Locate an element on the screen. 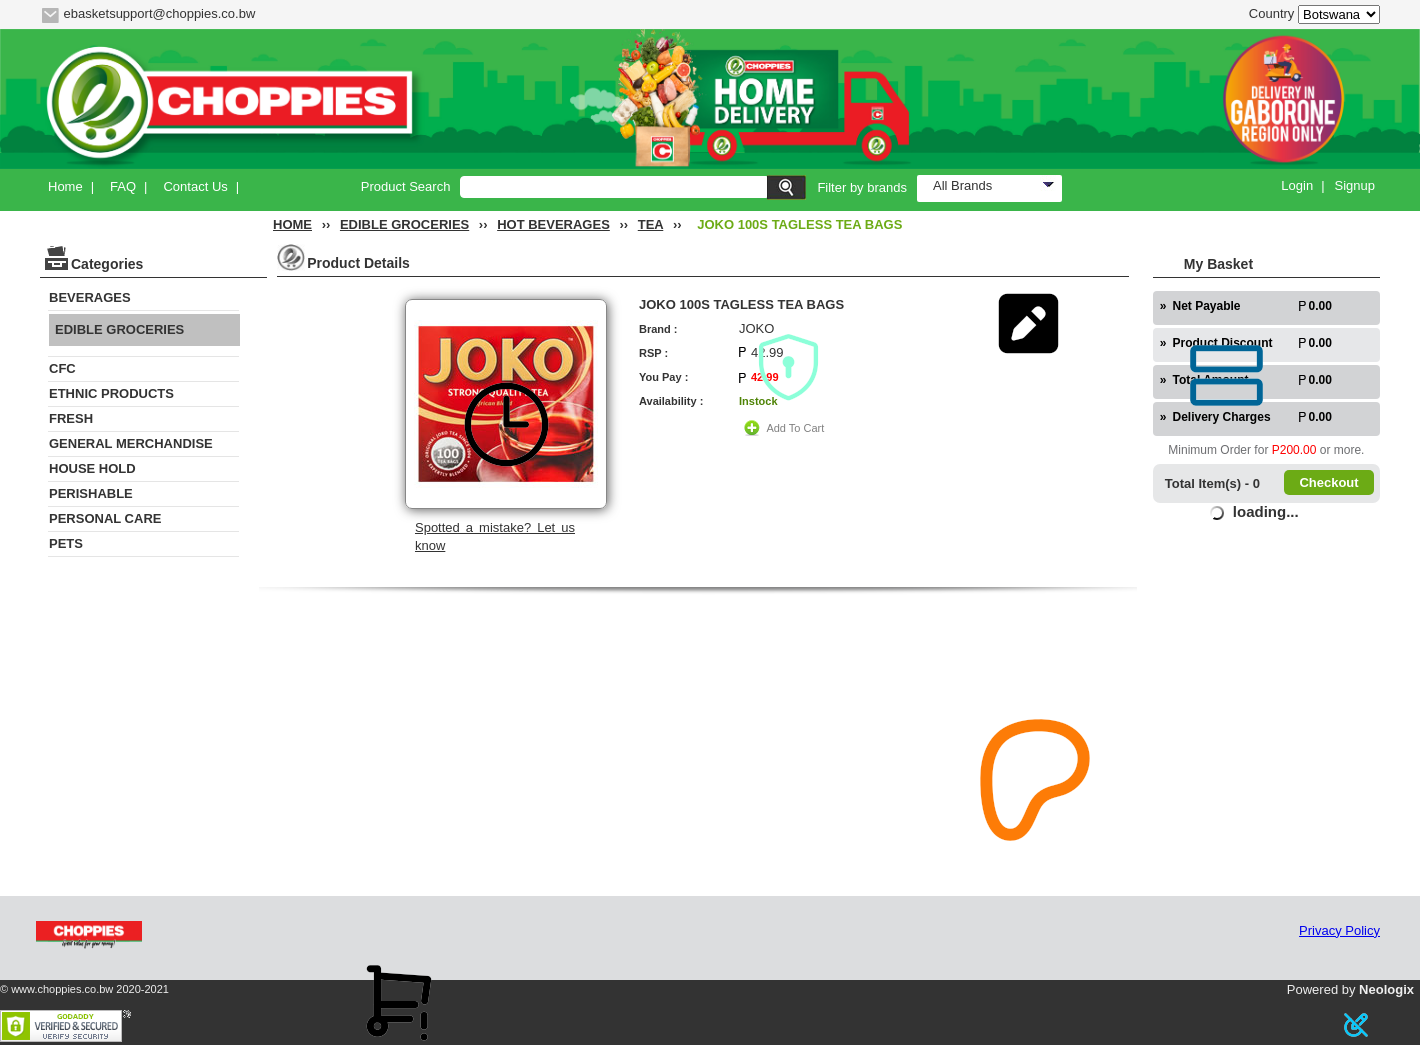  edit or compose a new entry is located at coordinates (1028, 323).